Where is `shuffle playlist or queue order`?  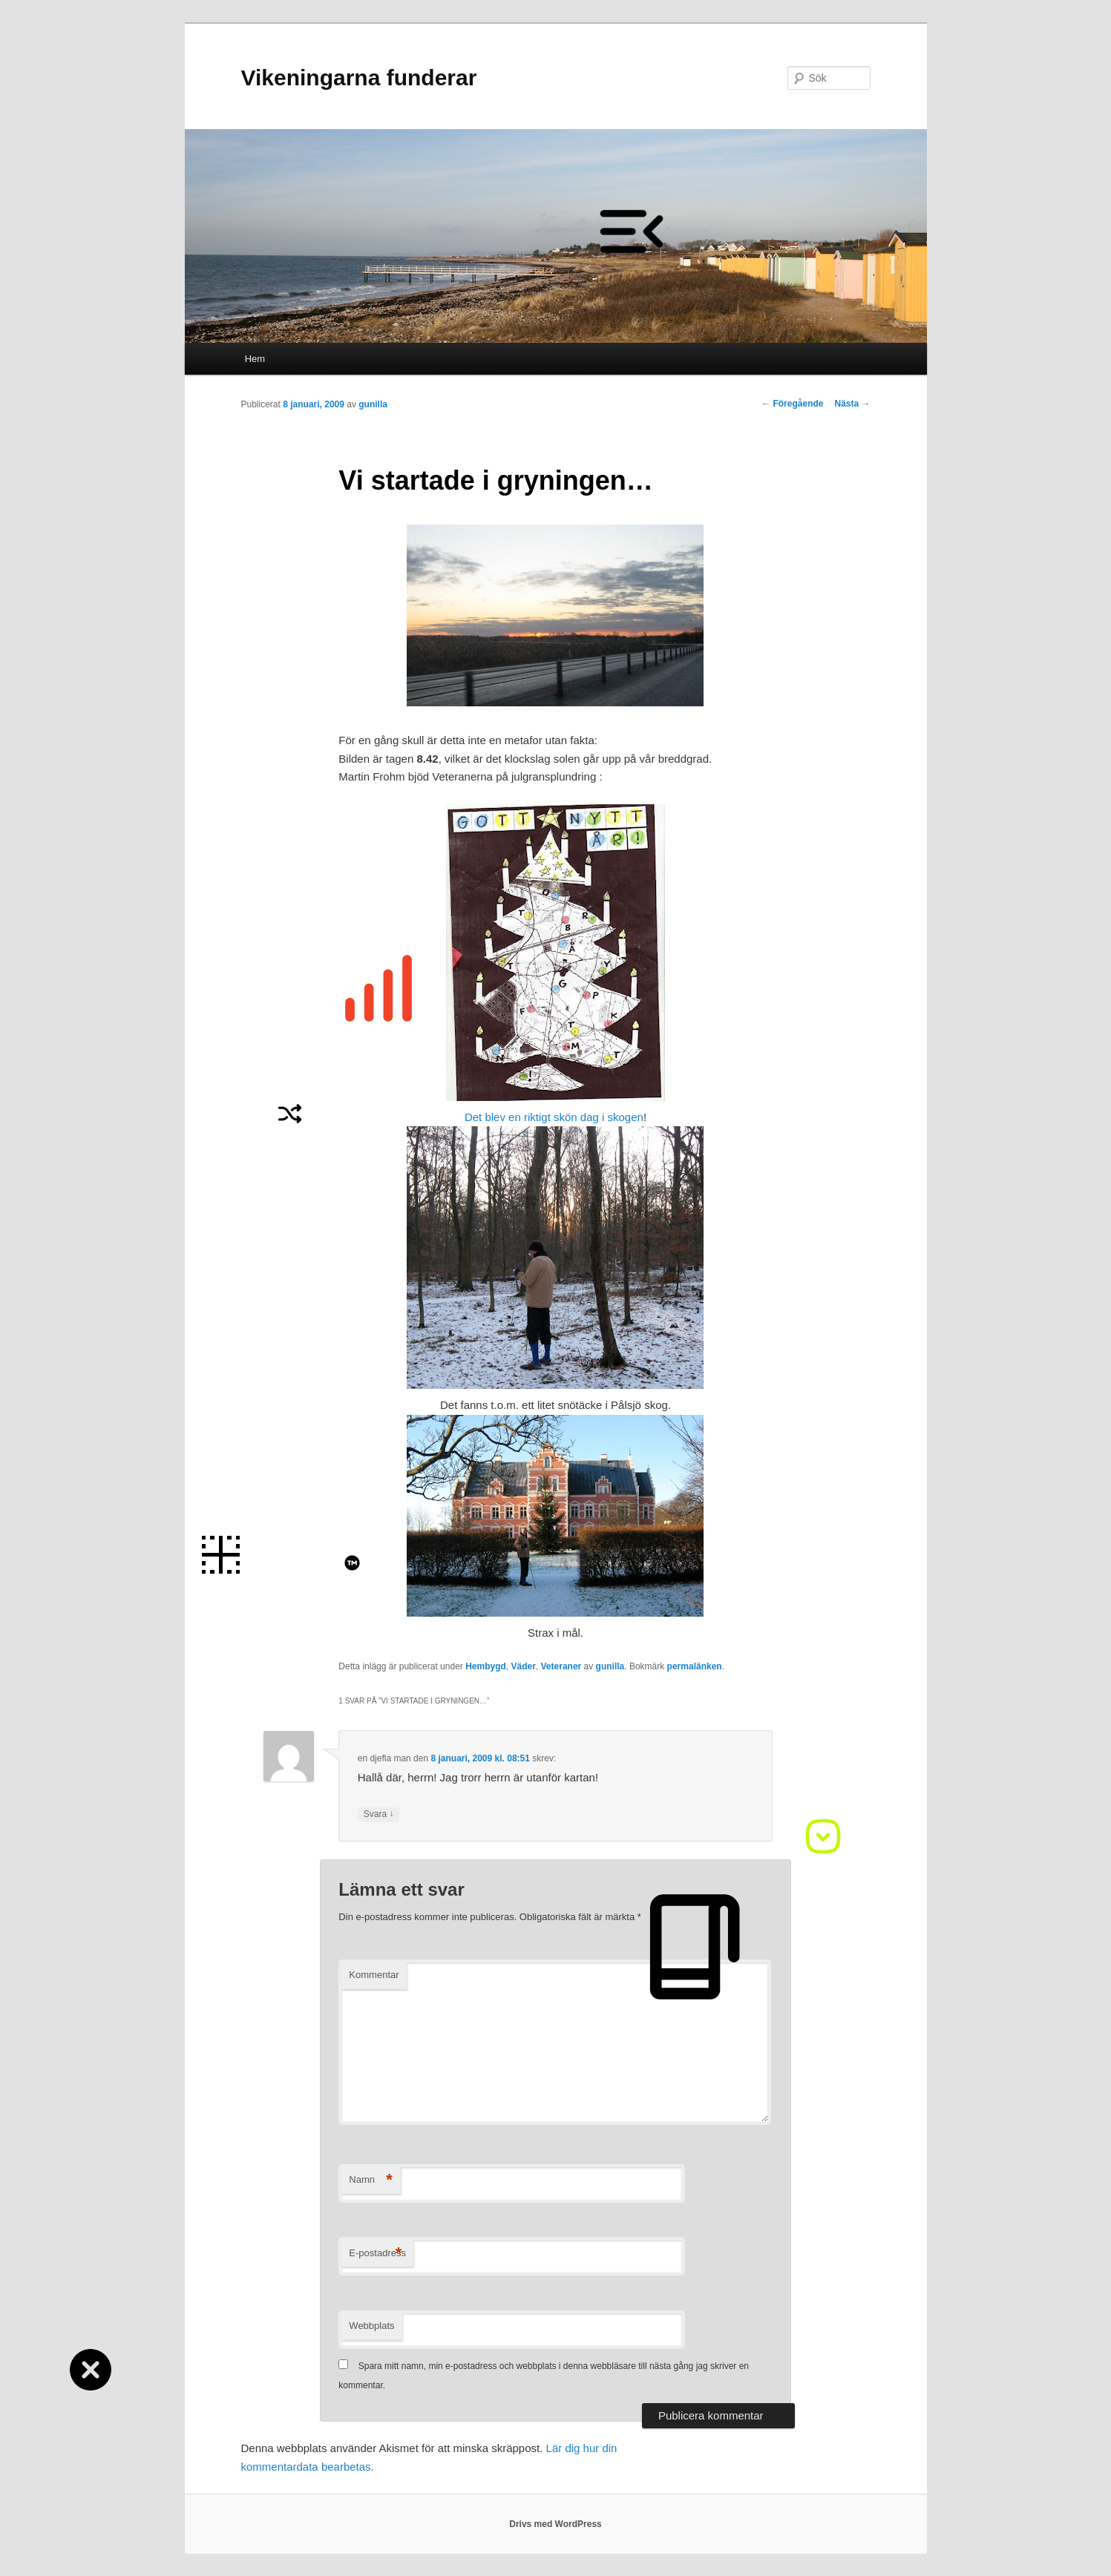
shuffle playlist or queue order is located at coordinates (289, 1114).